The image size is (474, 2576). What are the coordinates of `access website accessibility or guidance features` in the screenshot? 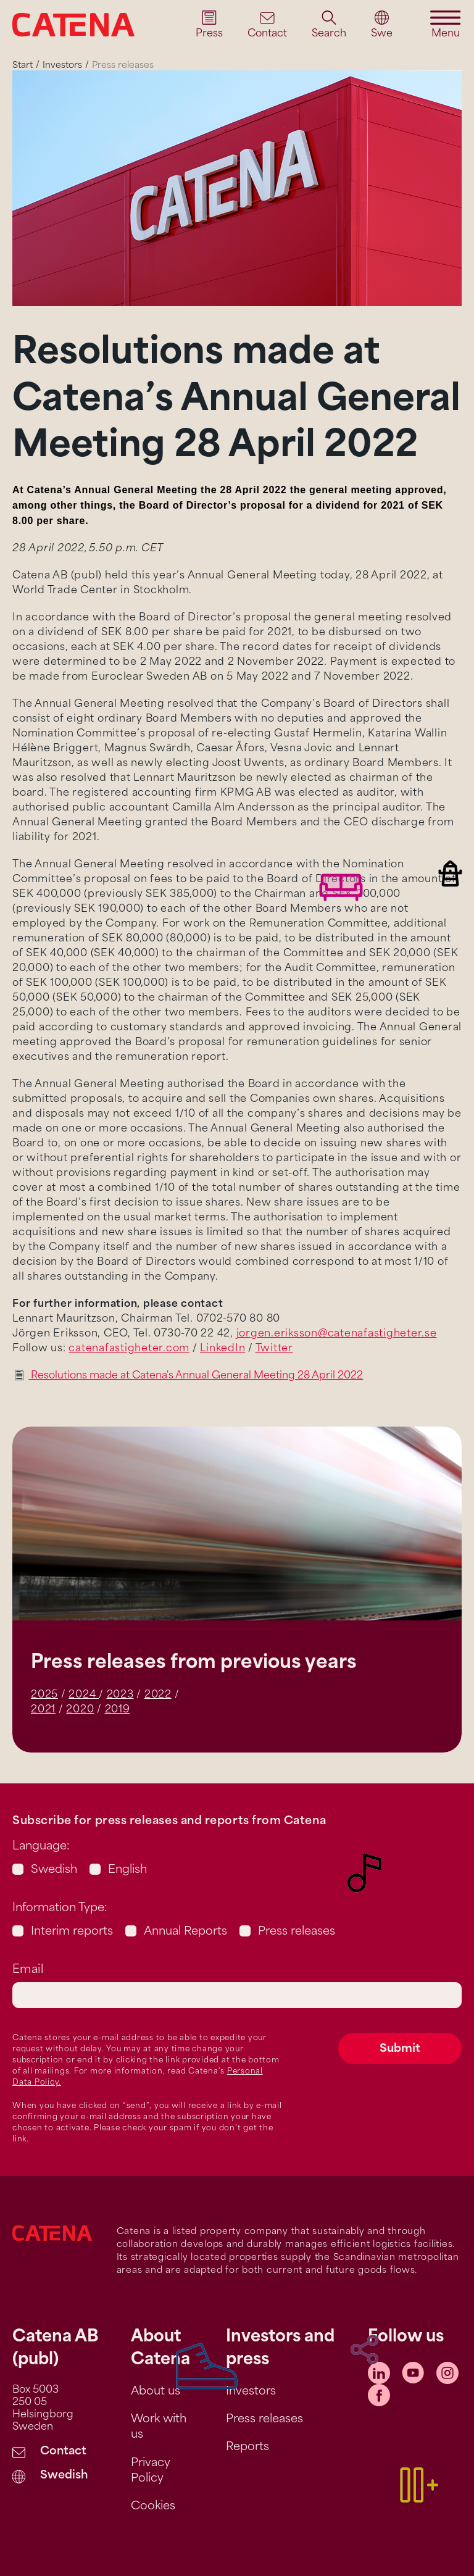 It's located at (450, 874).